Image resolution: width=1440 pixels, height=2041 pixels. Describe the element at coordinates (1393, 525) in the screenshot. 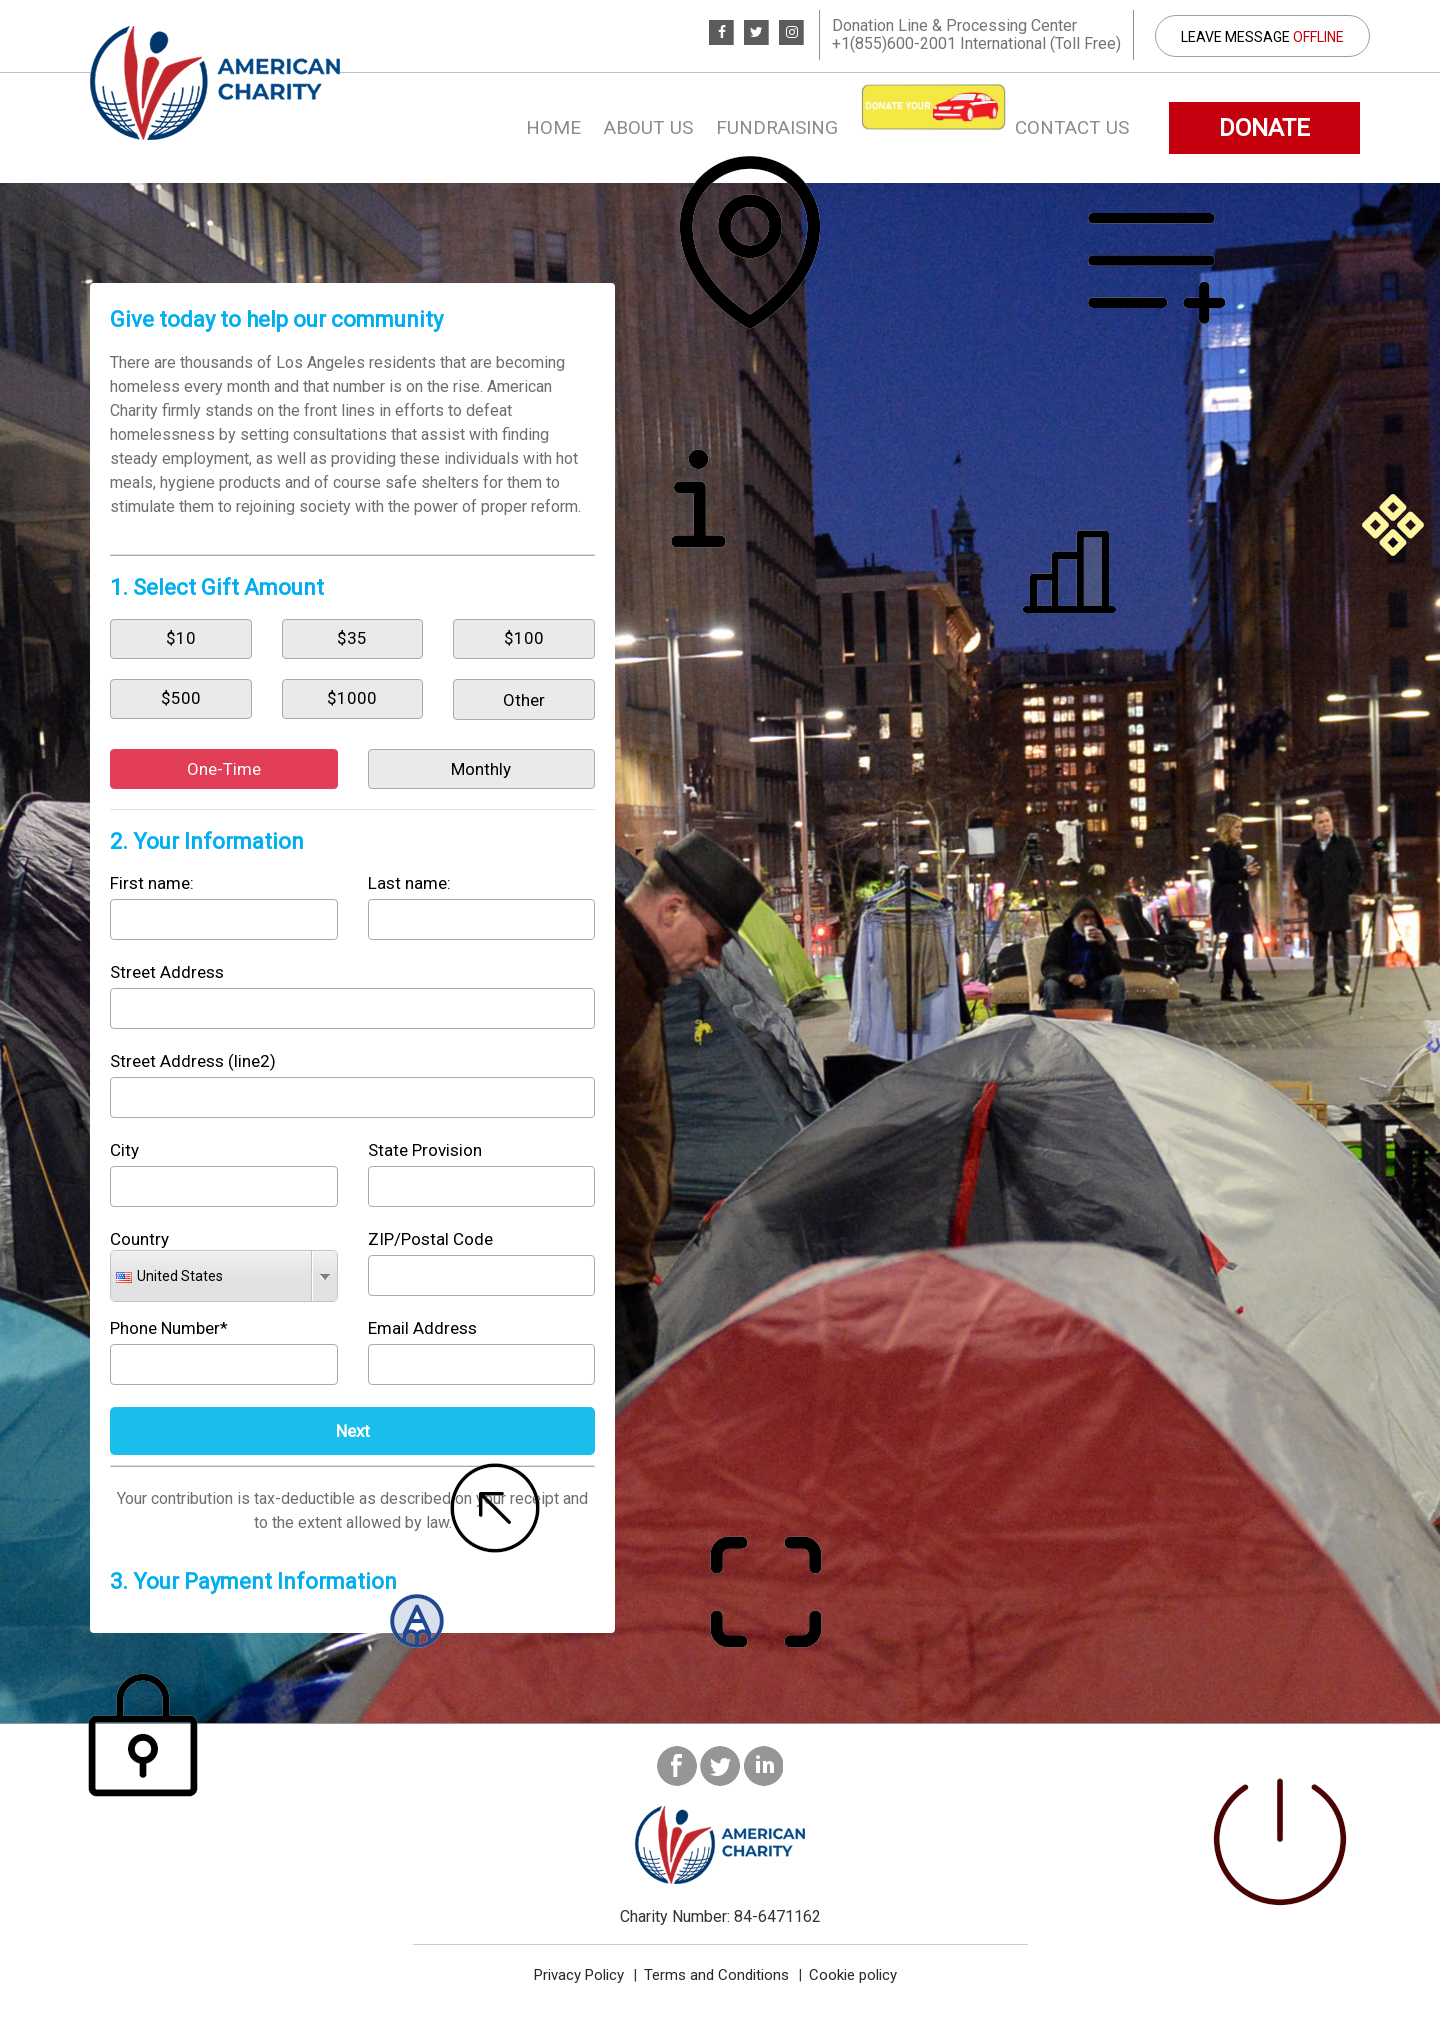

I see `access app grid or dashboard` at that location.